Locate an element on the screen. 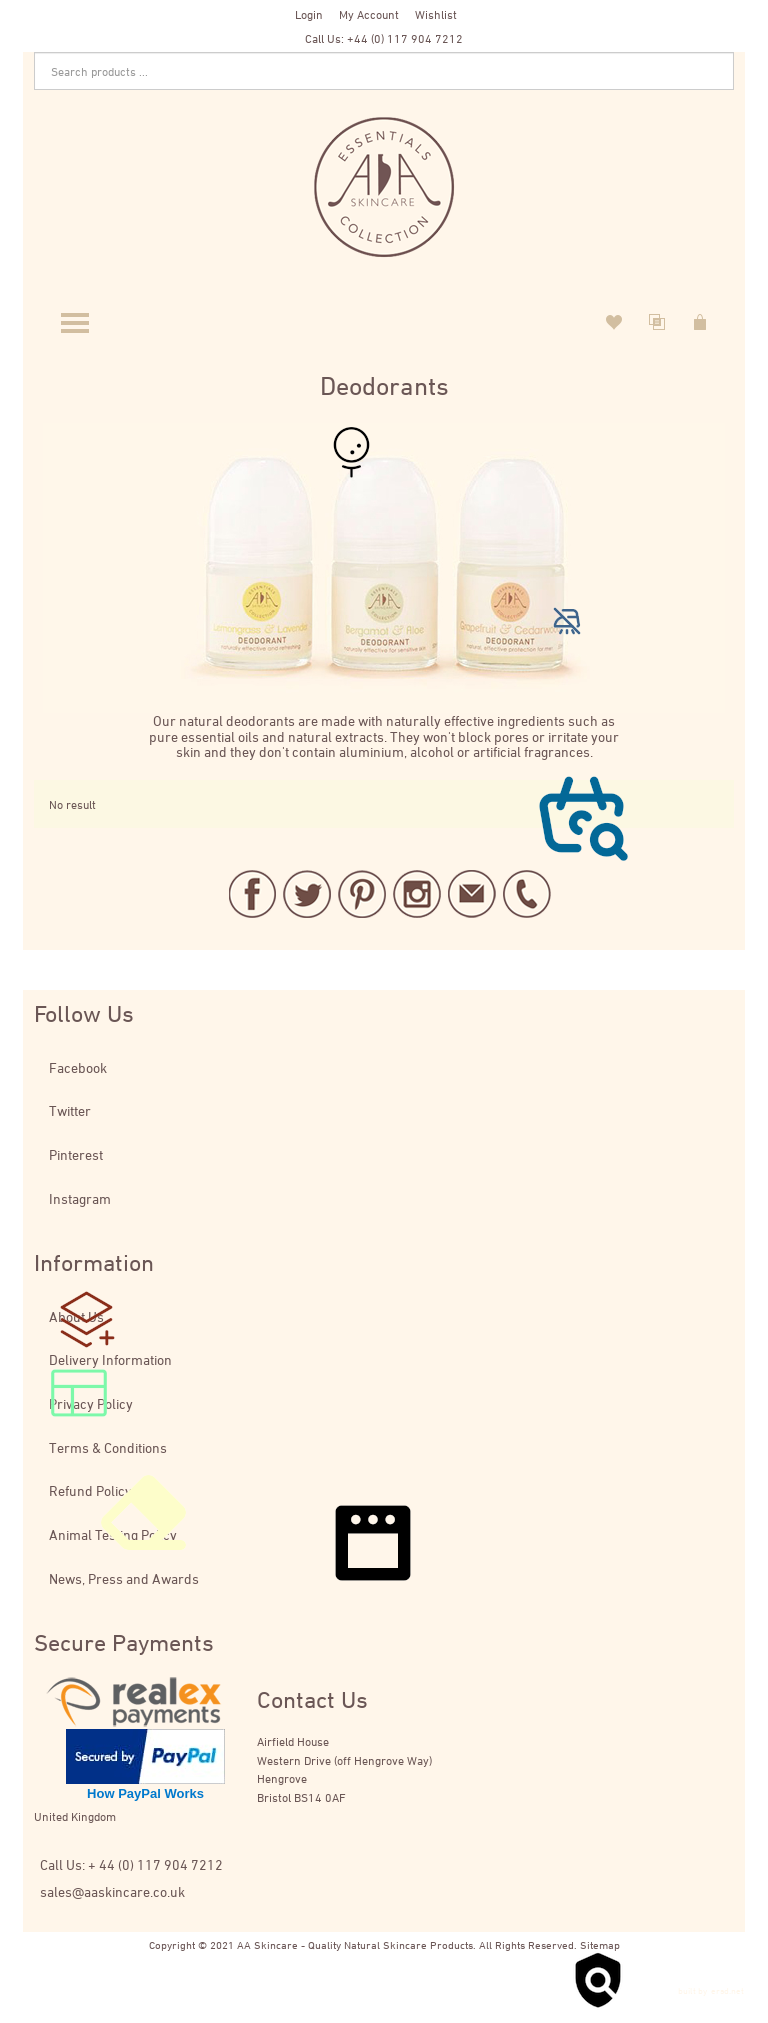  view privacy policy or terms is located at coordinates (598, 1980).